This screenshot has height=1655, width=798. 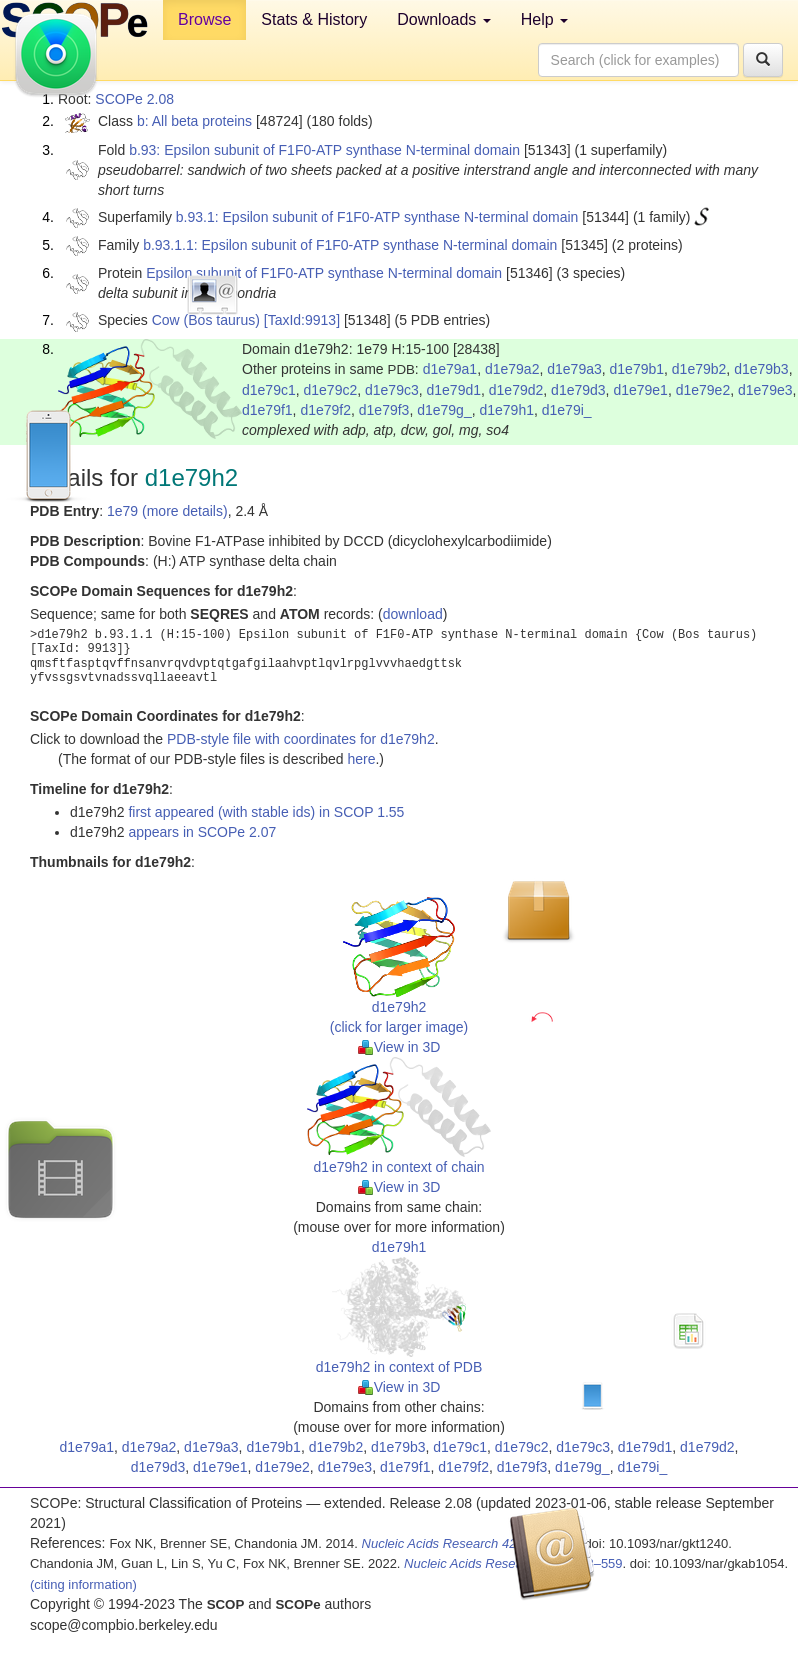 I want to click on open a spreadsheet file, so click(x=688, y=1330).